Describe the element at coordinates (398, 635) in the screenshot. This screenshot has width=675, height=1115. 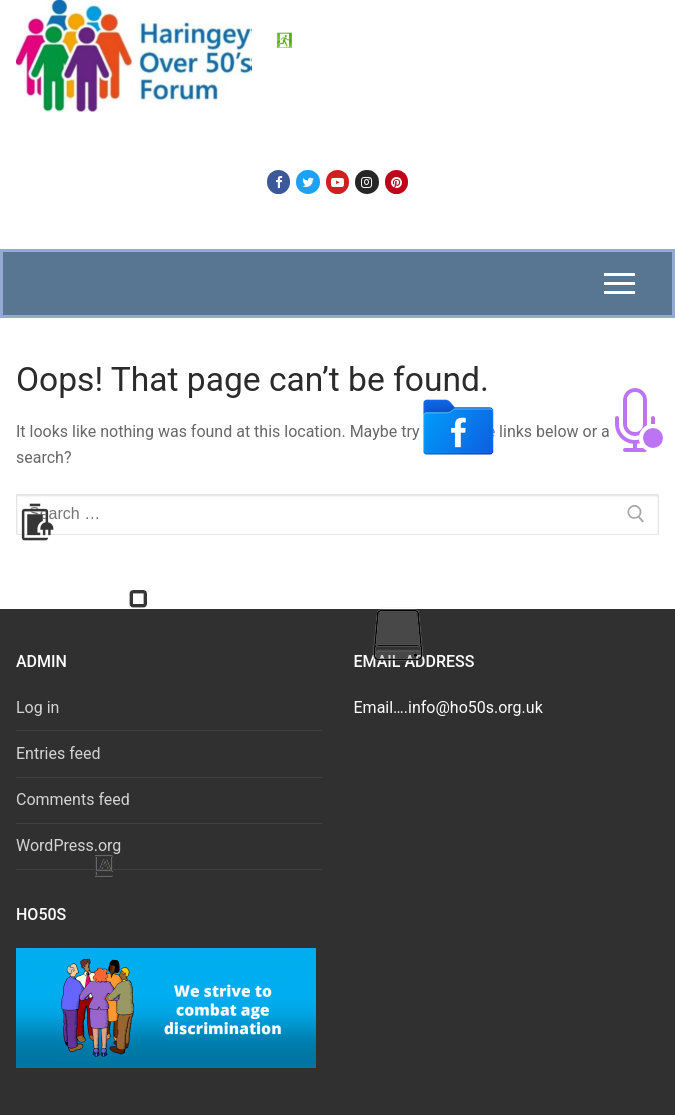
I see `access external drive in sidebar` at that location.